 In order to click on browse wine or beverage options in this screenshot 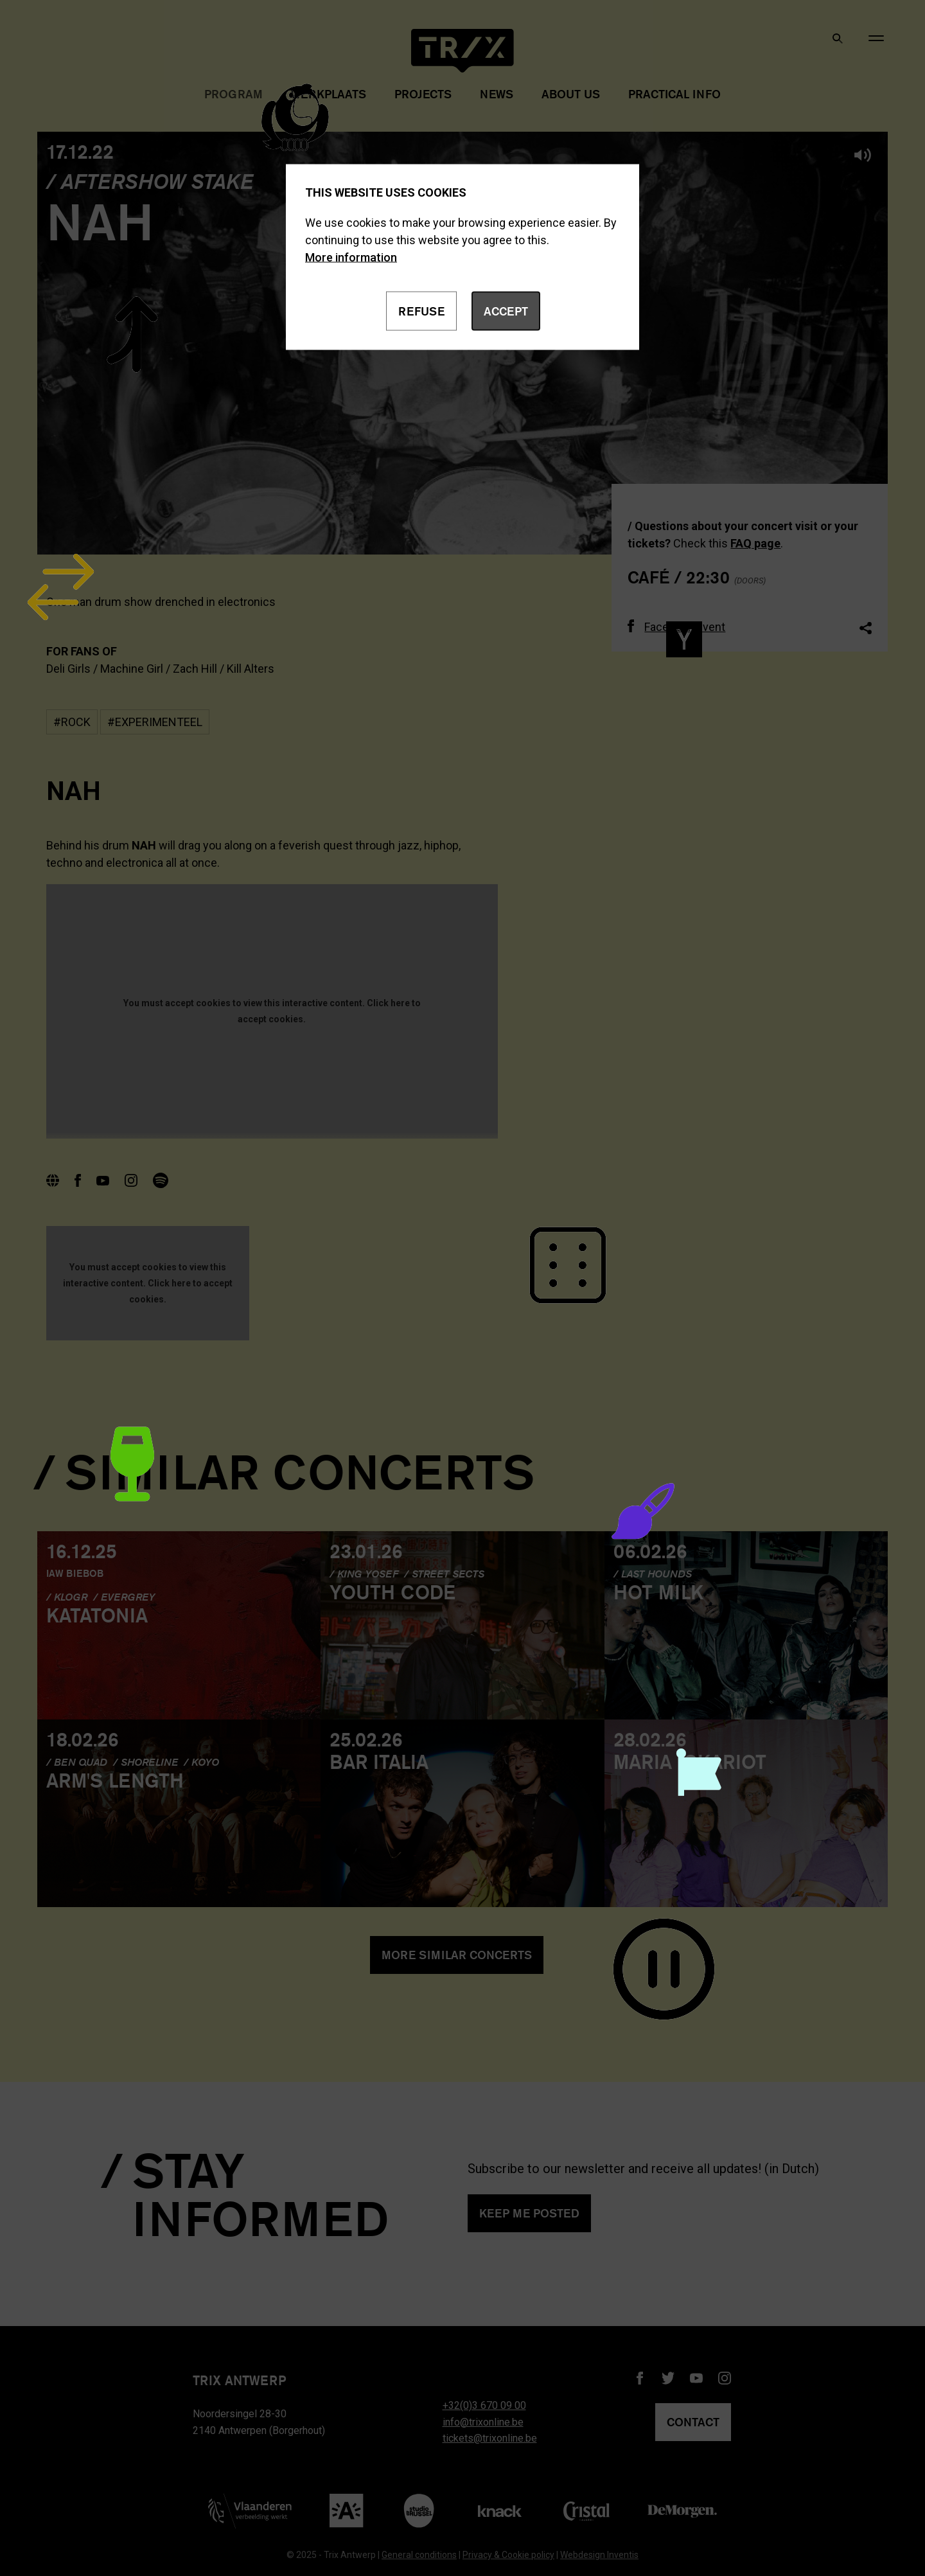, I will do `click(132, 1462)`.